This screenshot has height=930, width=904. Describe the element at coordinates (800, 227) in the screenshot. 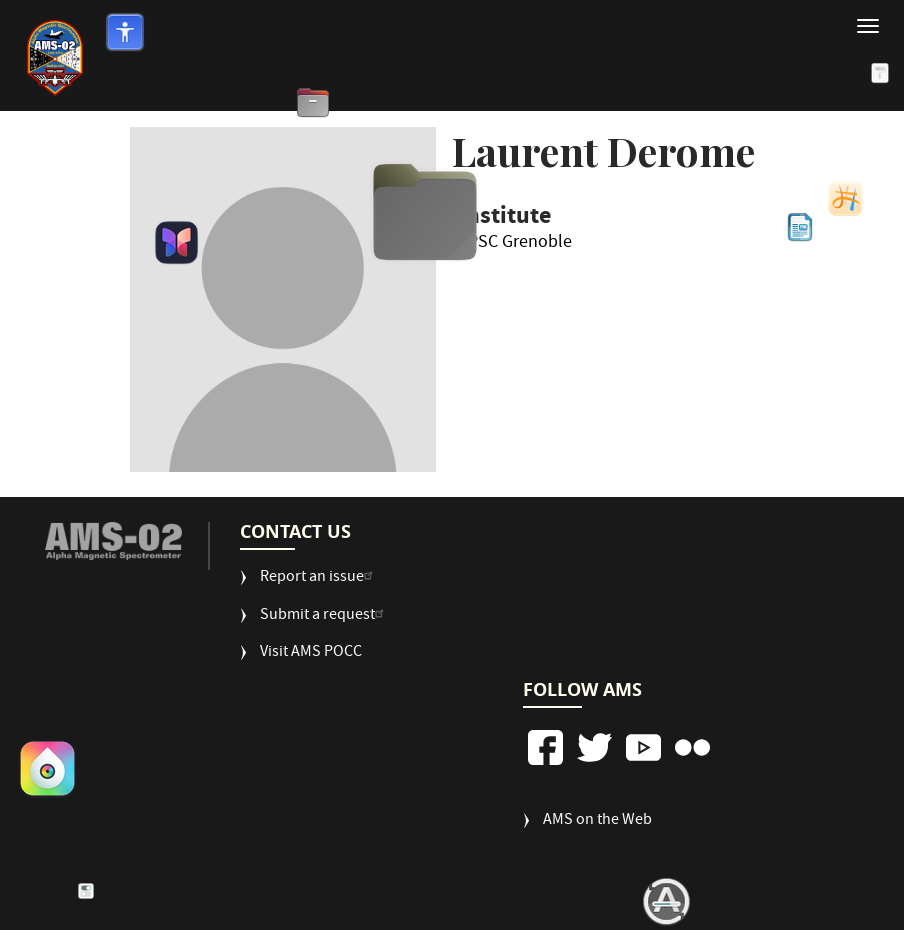

I see `open a libreoffice writer text document` at that location.